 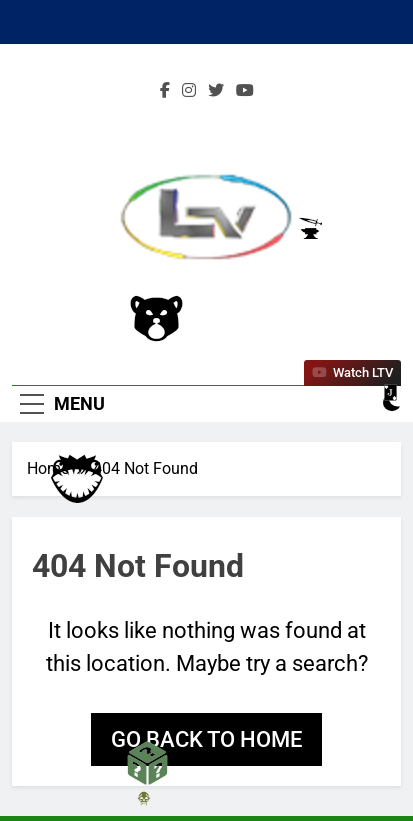 What do you see at coordinates (390, 392) in the screenshot?
I see `jack of spades playing card` at bounding box center [390, 392].